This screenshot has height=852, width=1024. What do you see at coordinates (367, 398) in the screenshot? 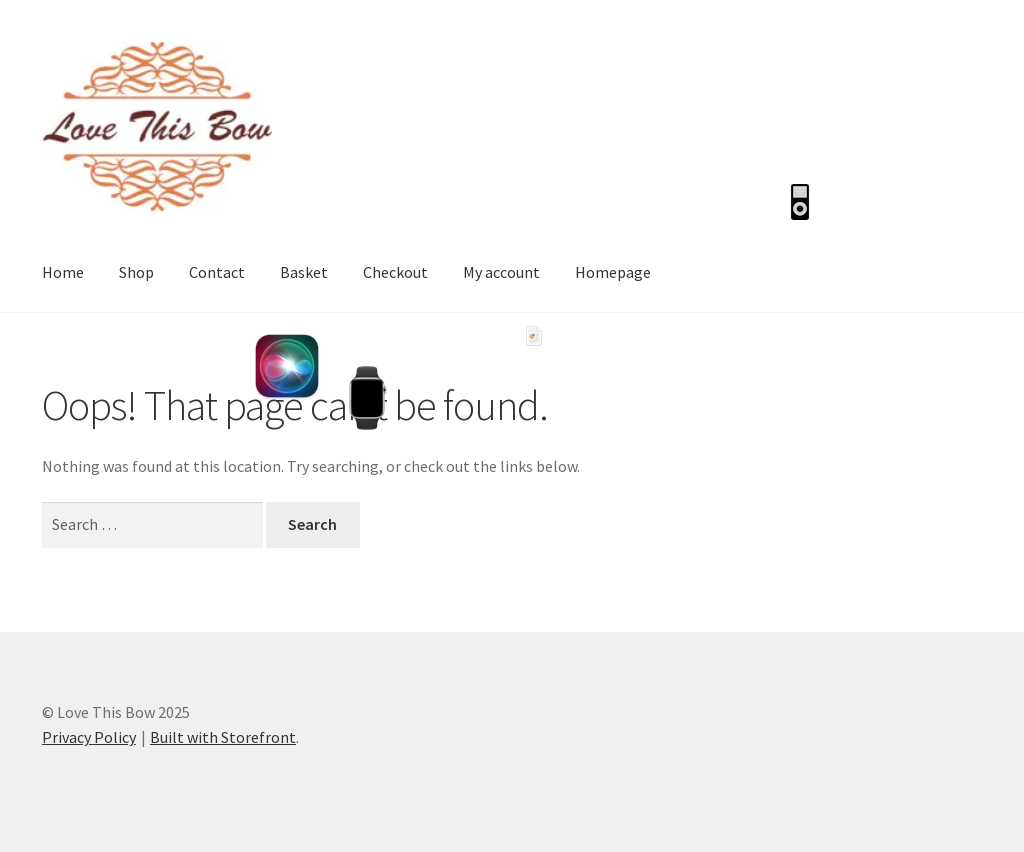
I see `manage your paired Apple Watch` at bounding box center [367, 398].